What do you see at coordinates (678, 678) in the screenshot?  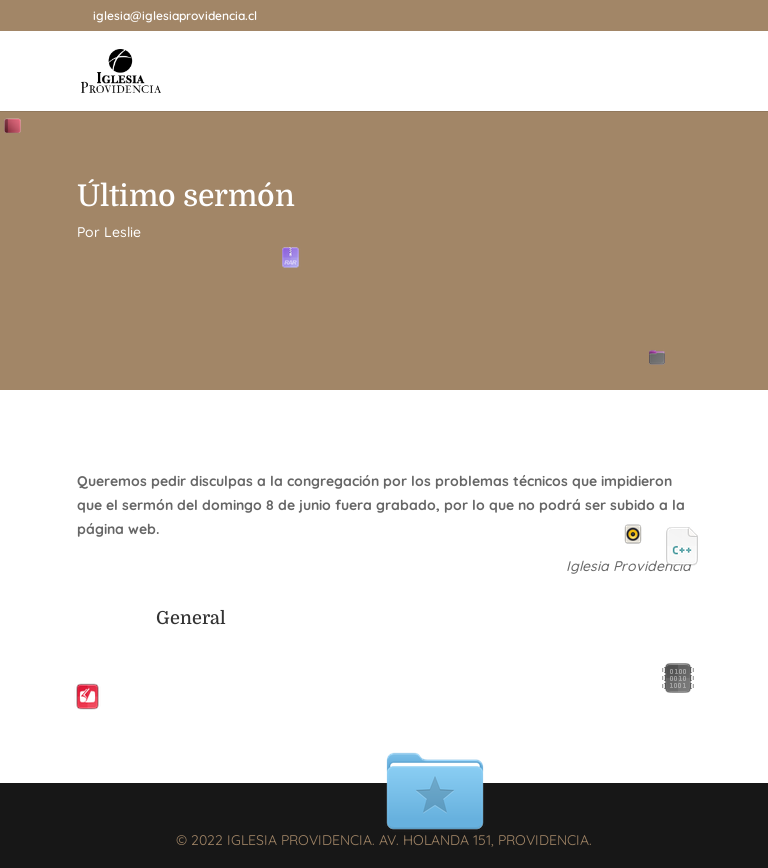 I see `firmware file type indicator` at bounding box center [678, 678].